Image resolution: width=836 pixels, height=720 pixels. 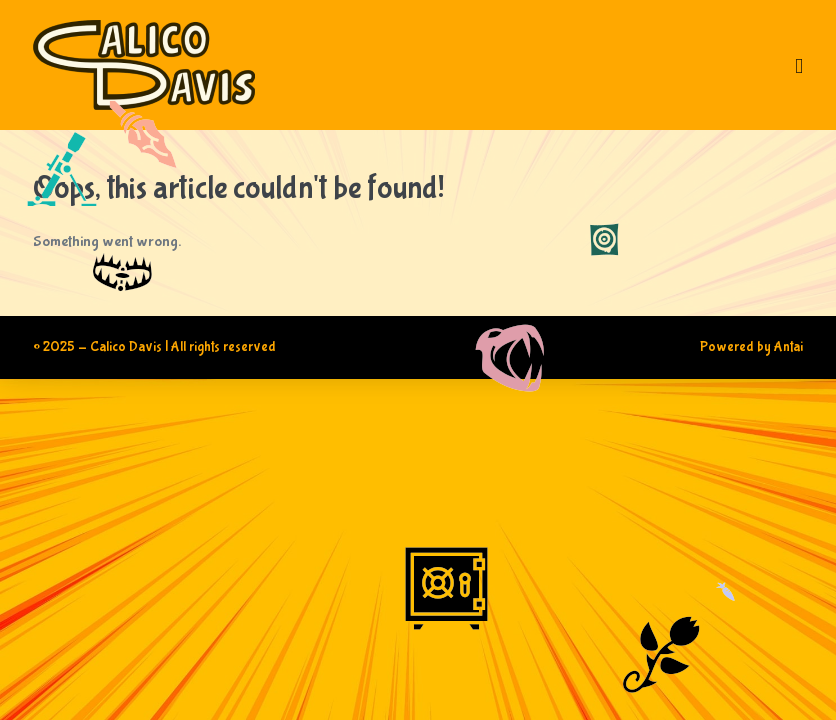 What do you see at coordinates (604, 239) in the screenshot?
I see `view wanted poster or bounty target` at bounding box center [604, 239].